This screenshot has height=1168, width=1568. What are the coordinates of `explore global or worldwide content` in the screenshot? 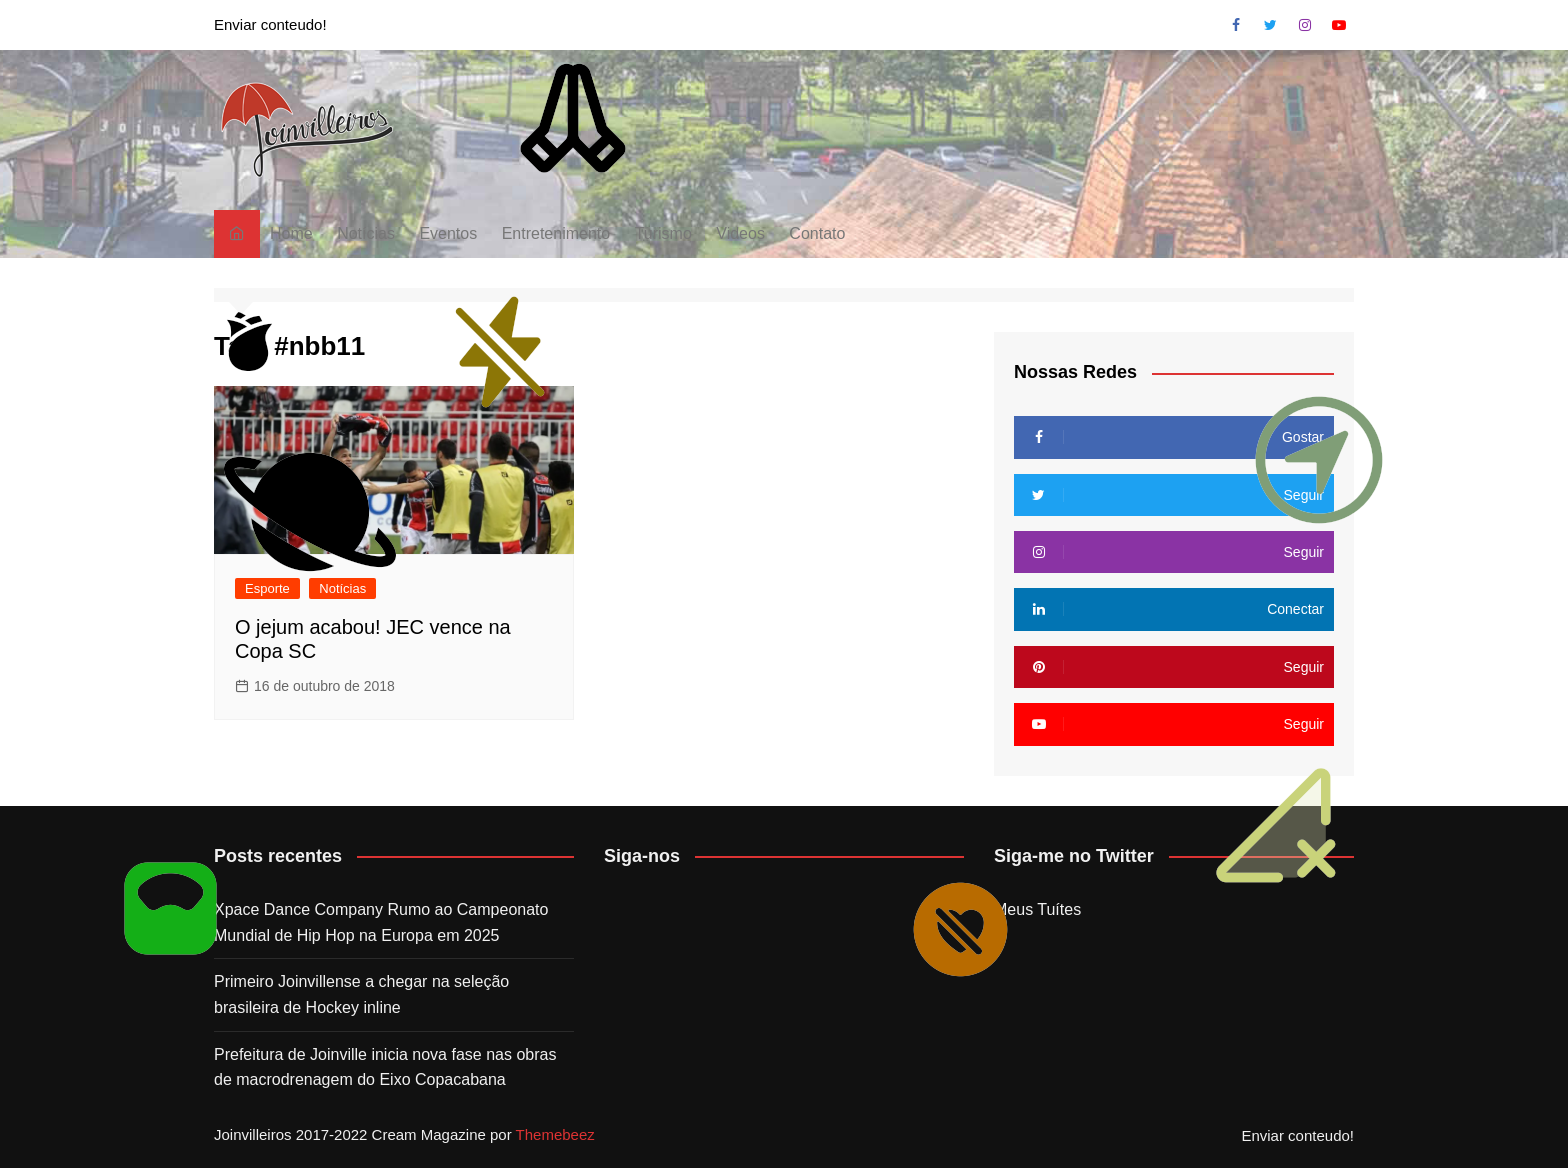 It's located at (310, 512).